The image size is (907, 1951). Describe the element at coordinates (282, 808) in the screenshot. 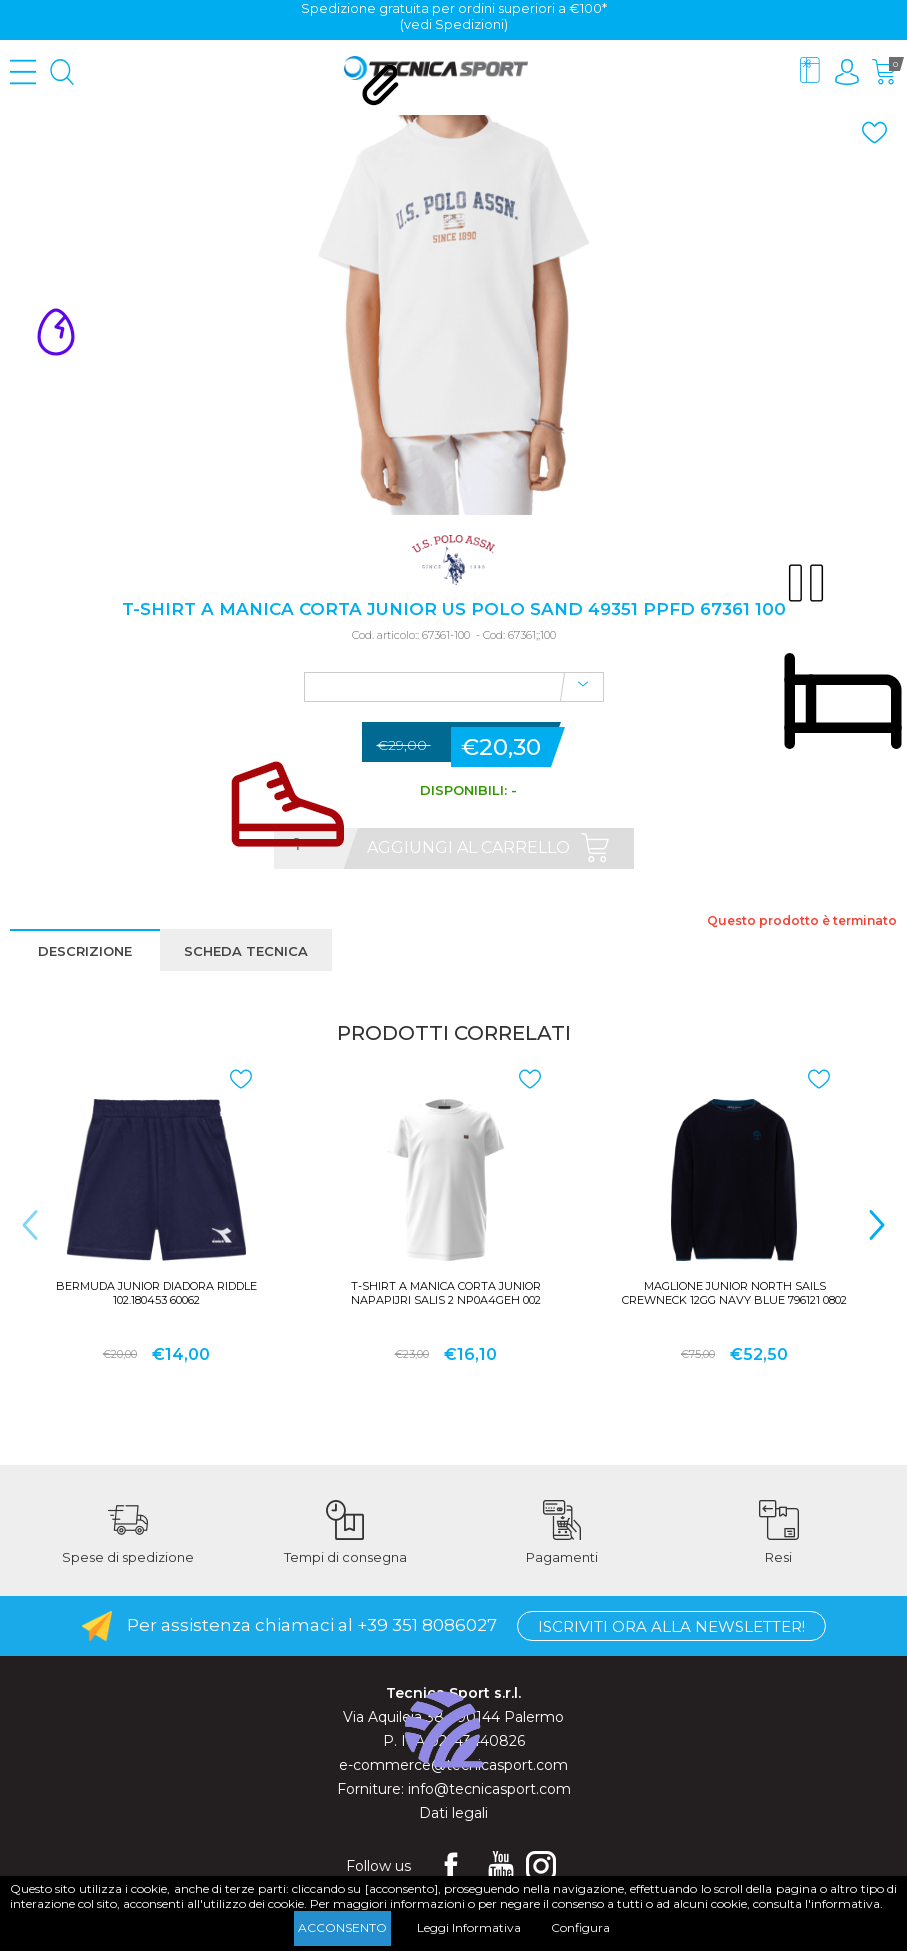

I see `access footwear or shoe category` at that location.